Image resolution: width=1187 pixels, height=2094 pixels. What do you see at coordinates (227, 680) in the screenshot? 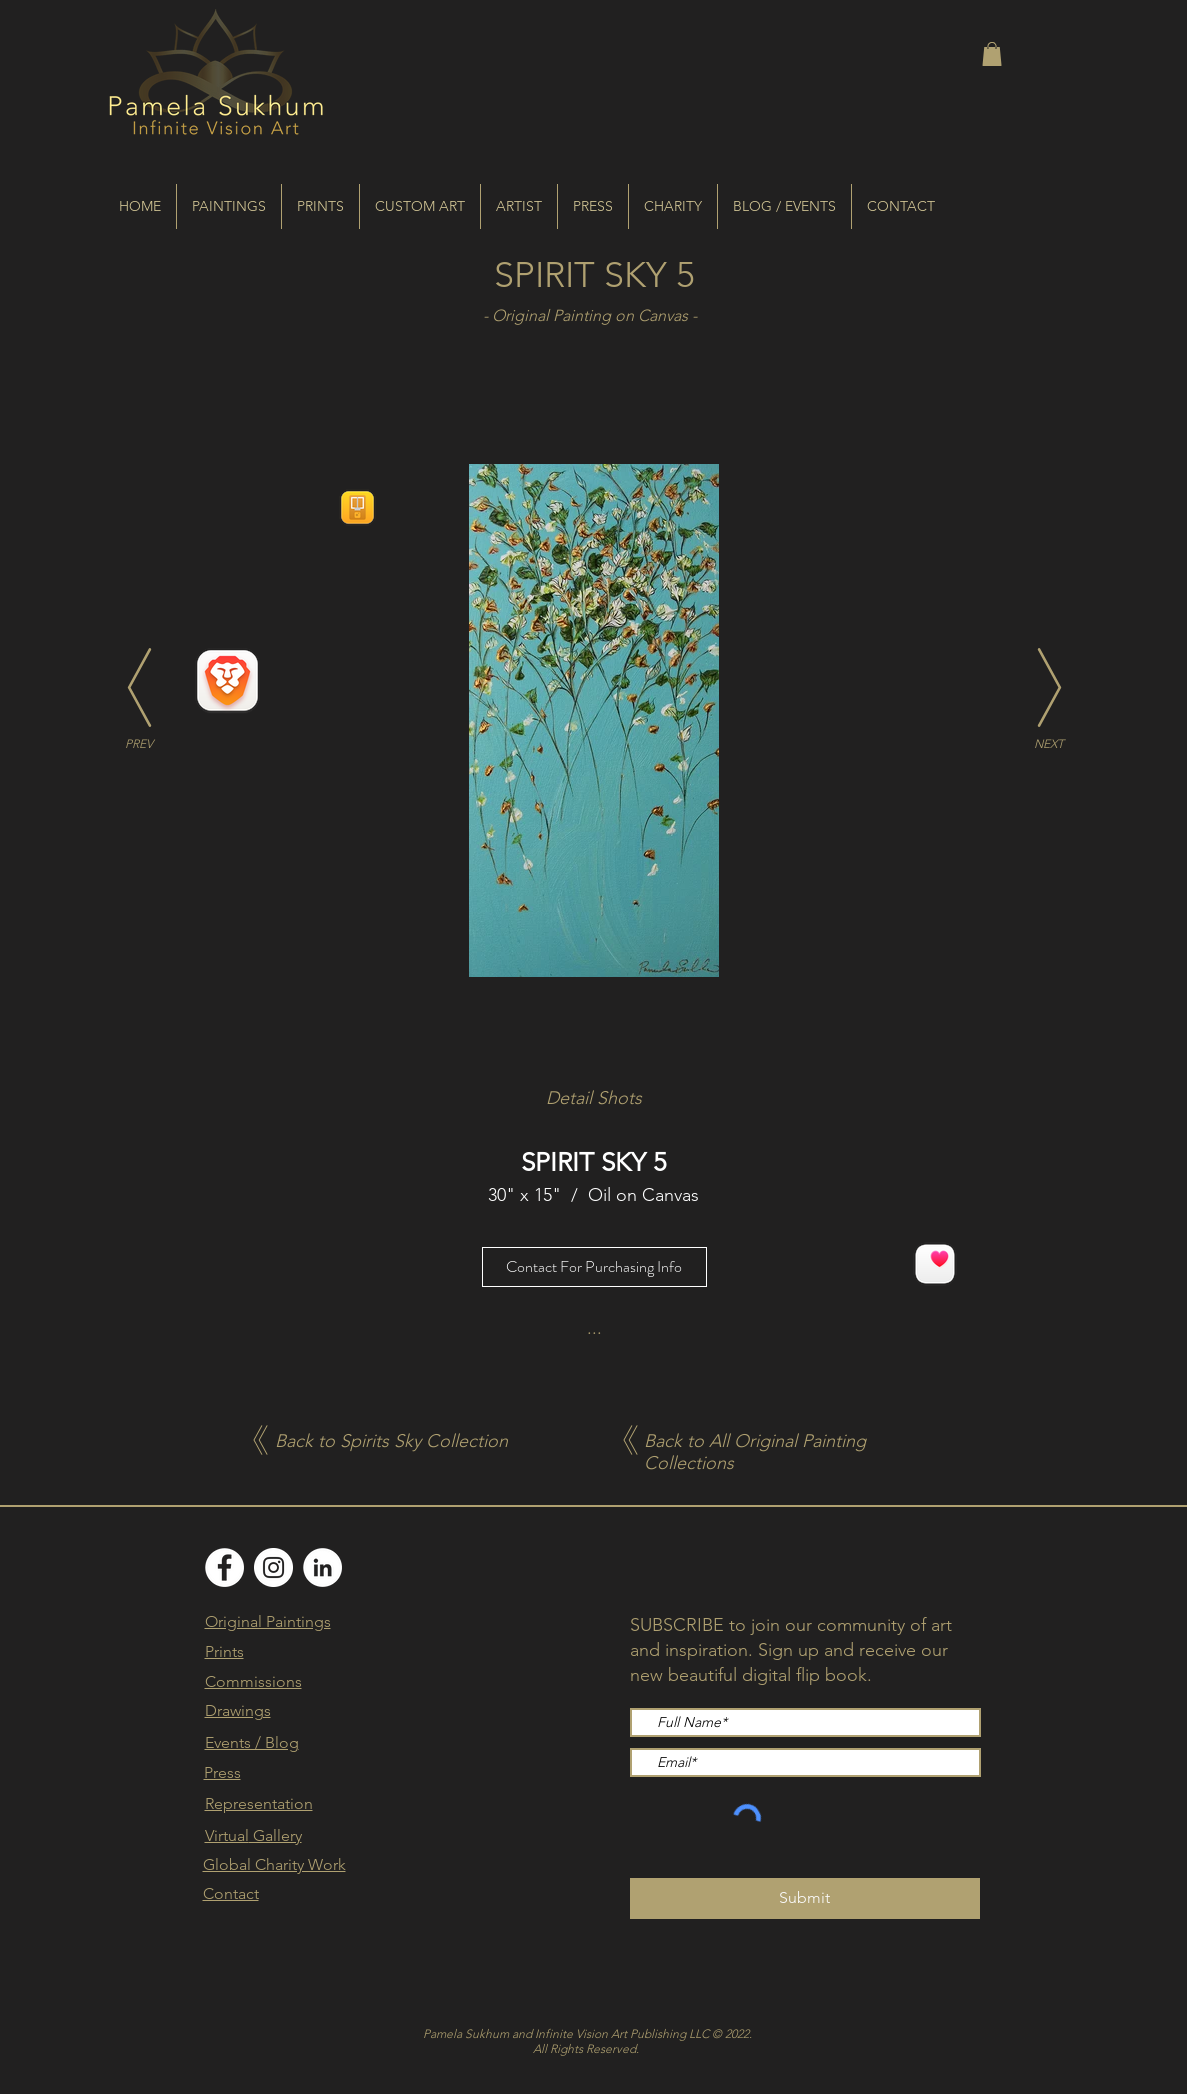
I see `open the Brave browser` at bounding box center [227, 680].